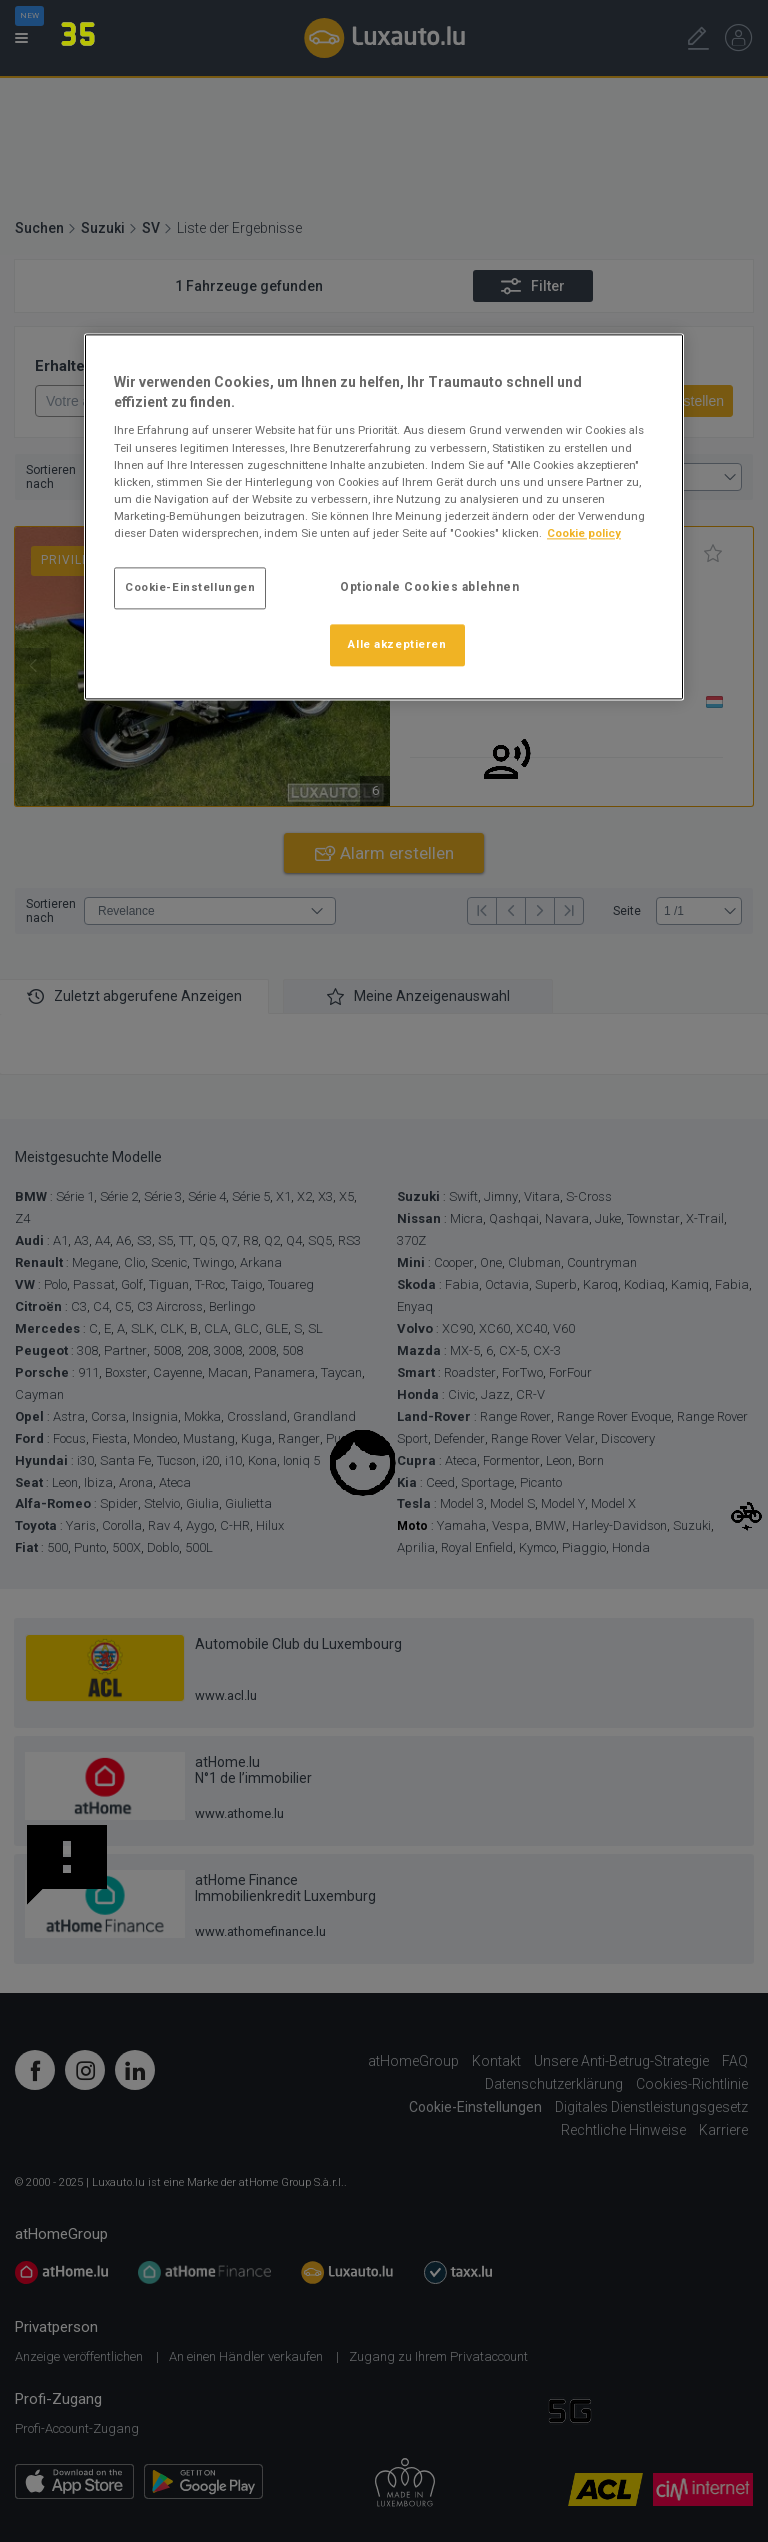 The height and width of the screenshot is (2542, 768). I want to click on message failed to send, so click(67, 1865).